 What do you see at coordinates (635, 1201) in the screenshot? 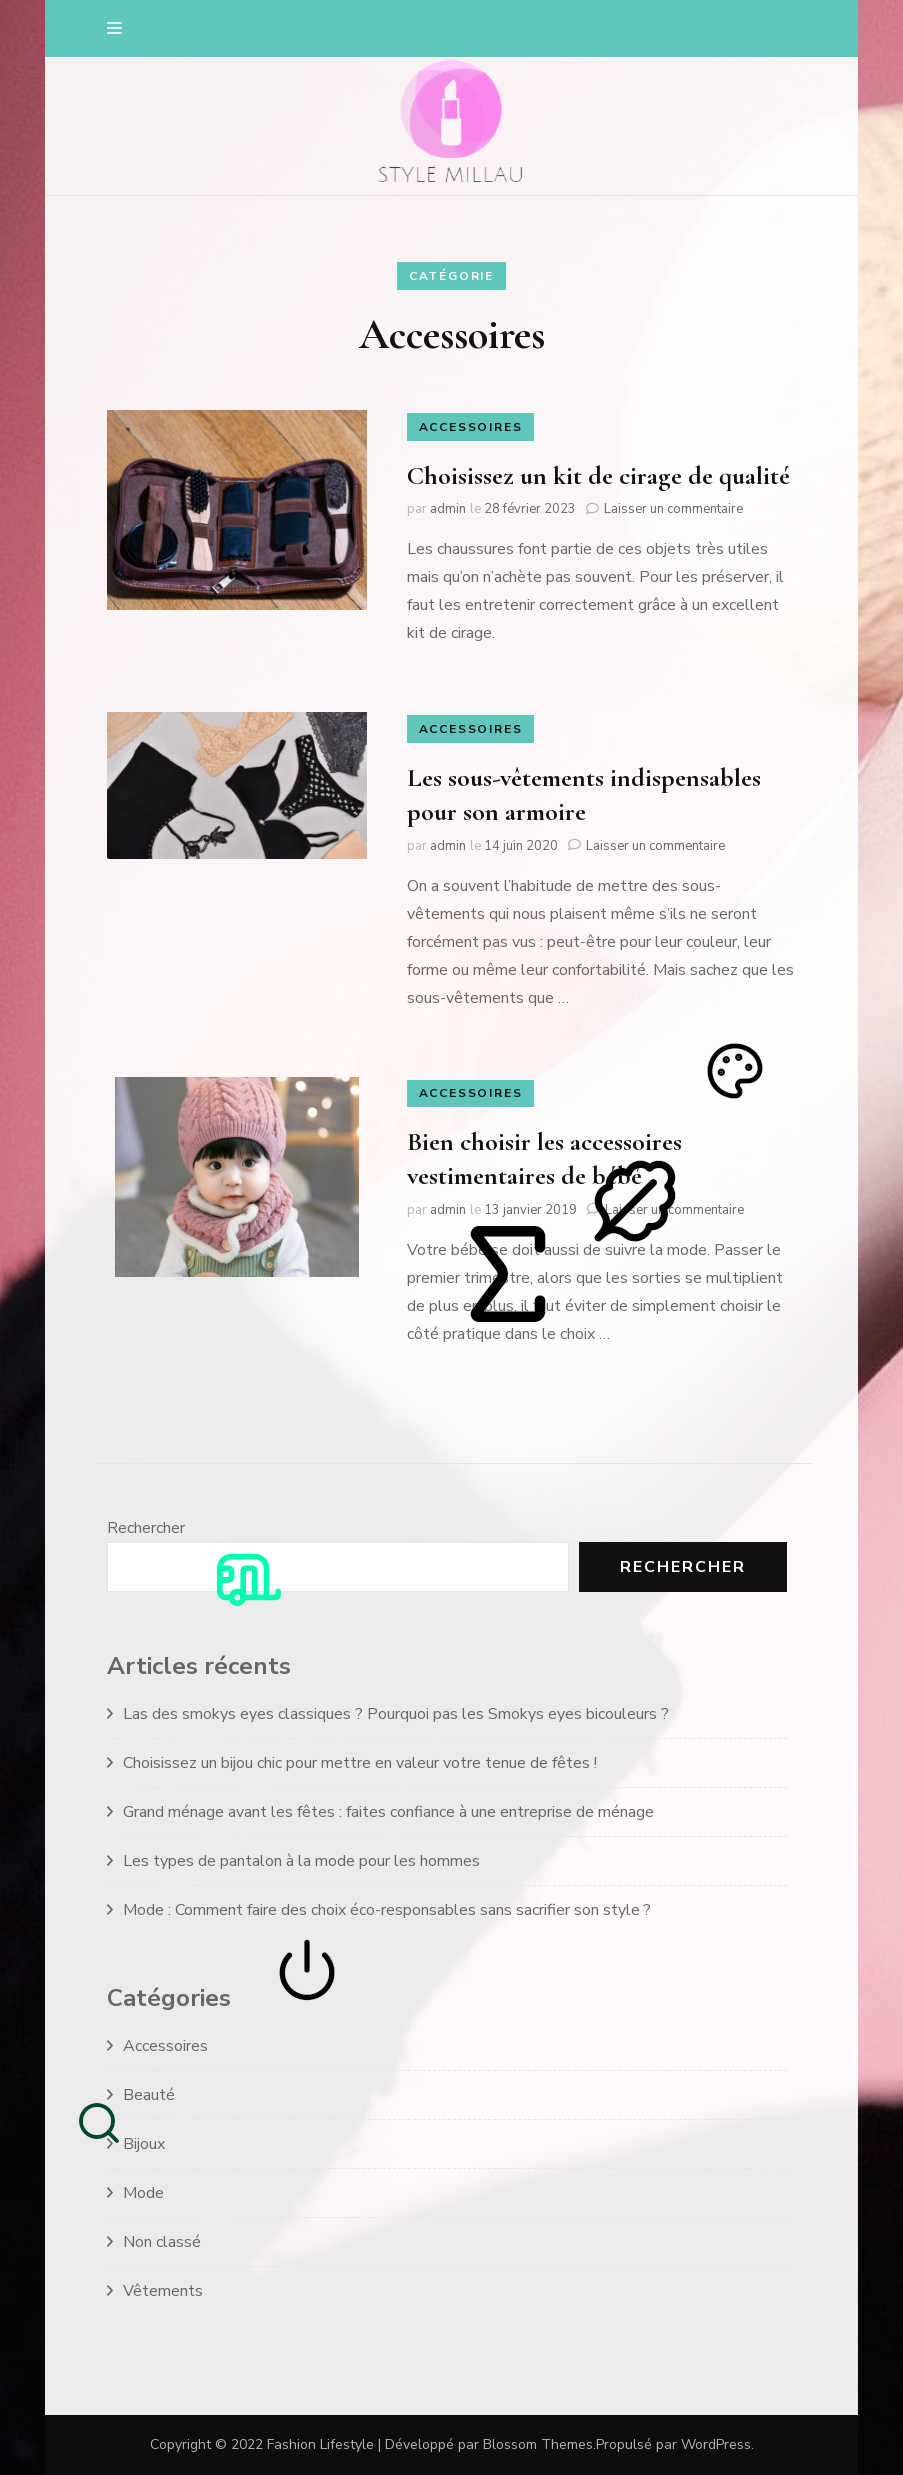
I see `view vegetarian or plant-based options` at bounding box center [635, 1201].